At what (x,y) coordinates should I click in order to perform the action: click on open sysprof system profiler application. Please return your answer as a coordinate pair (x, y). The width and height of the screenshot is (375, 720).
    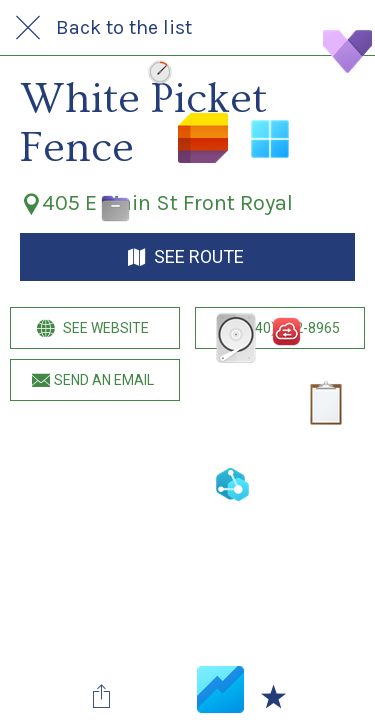
    Looking at the image, I should click on (160, 72).